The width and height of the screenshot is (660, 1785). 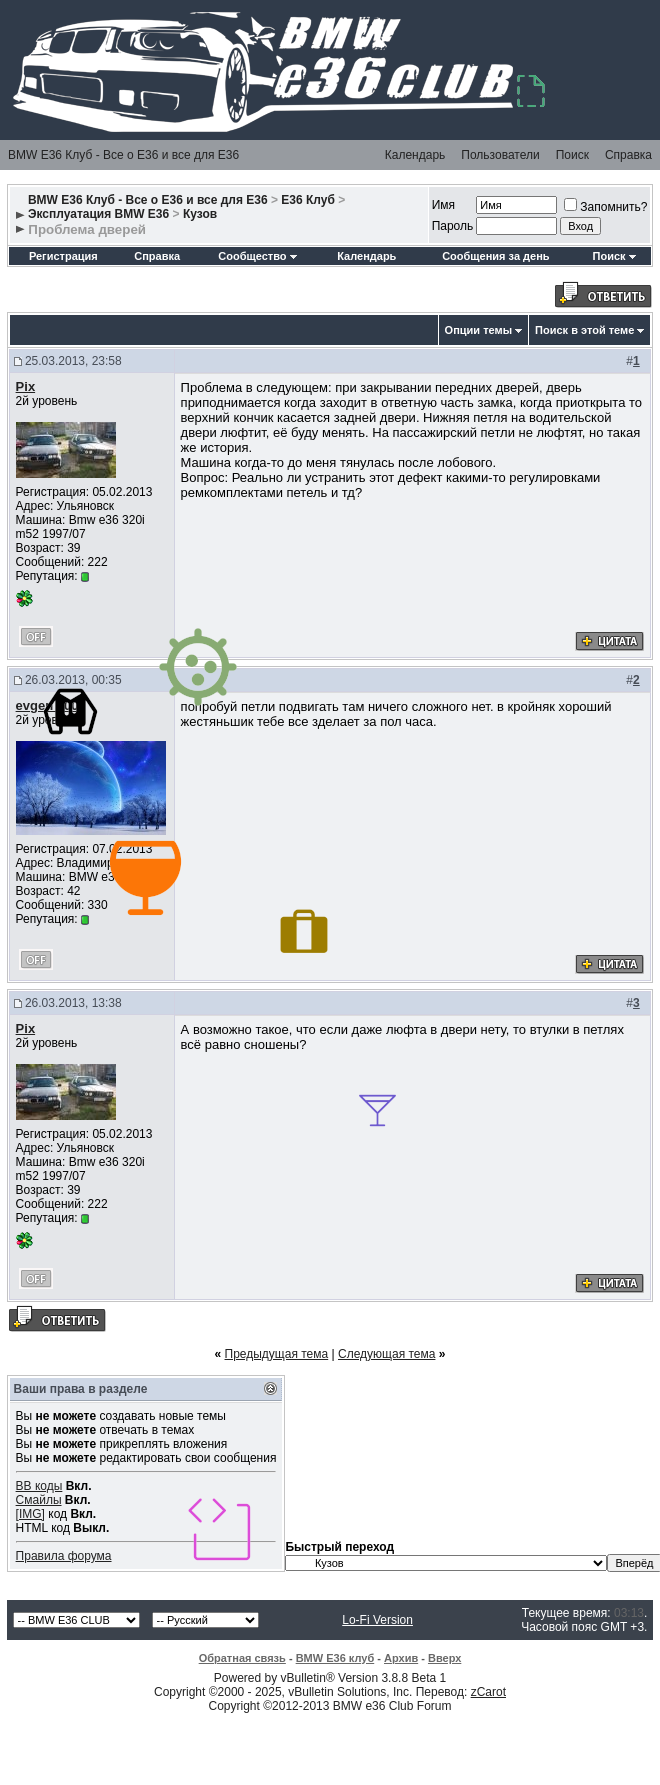 What do you see at coordinates (377, 1110) in the screenshot?
I see `browse bar or cocktail menu` at bounding box center [377, 1110].